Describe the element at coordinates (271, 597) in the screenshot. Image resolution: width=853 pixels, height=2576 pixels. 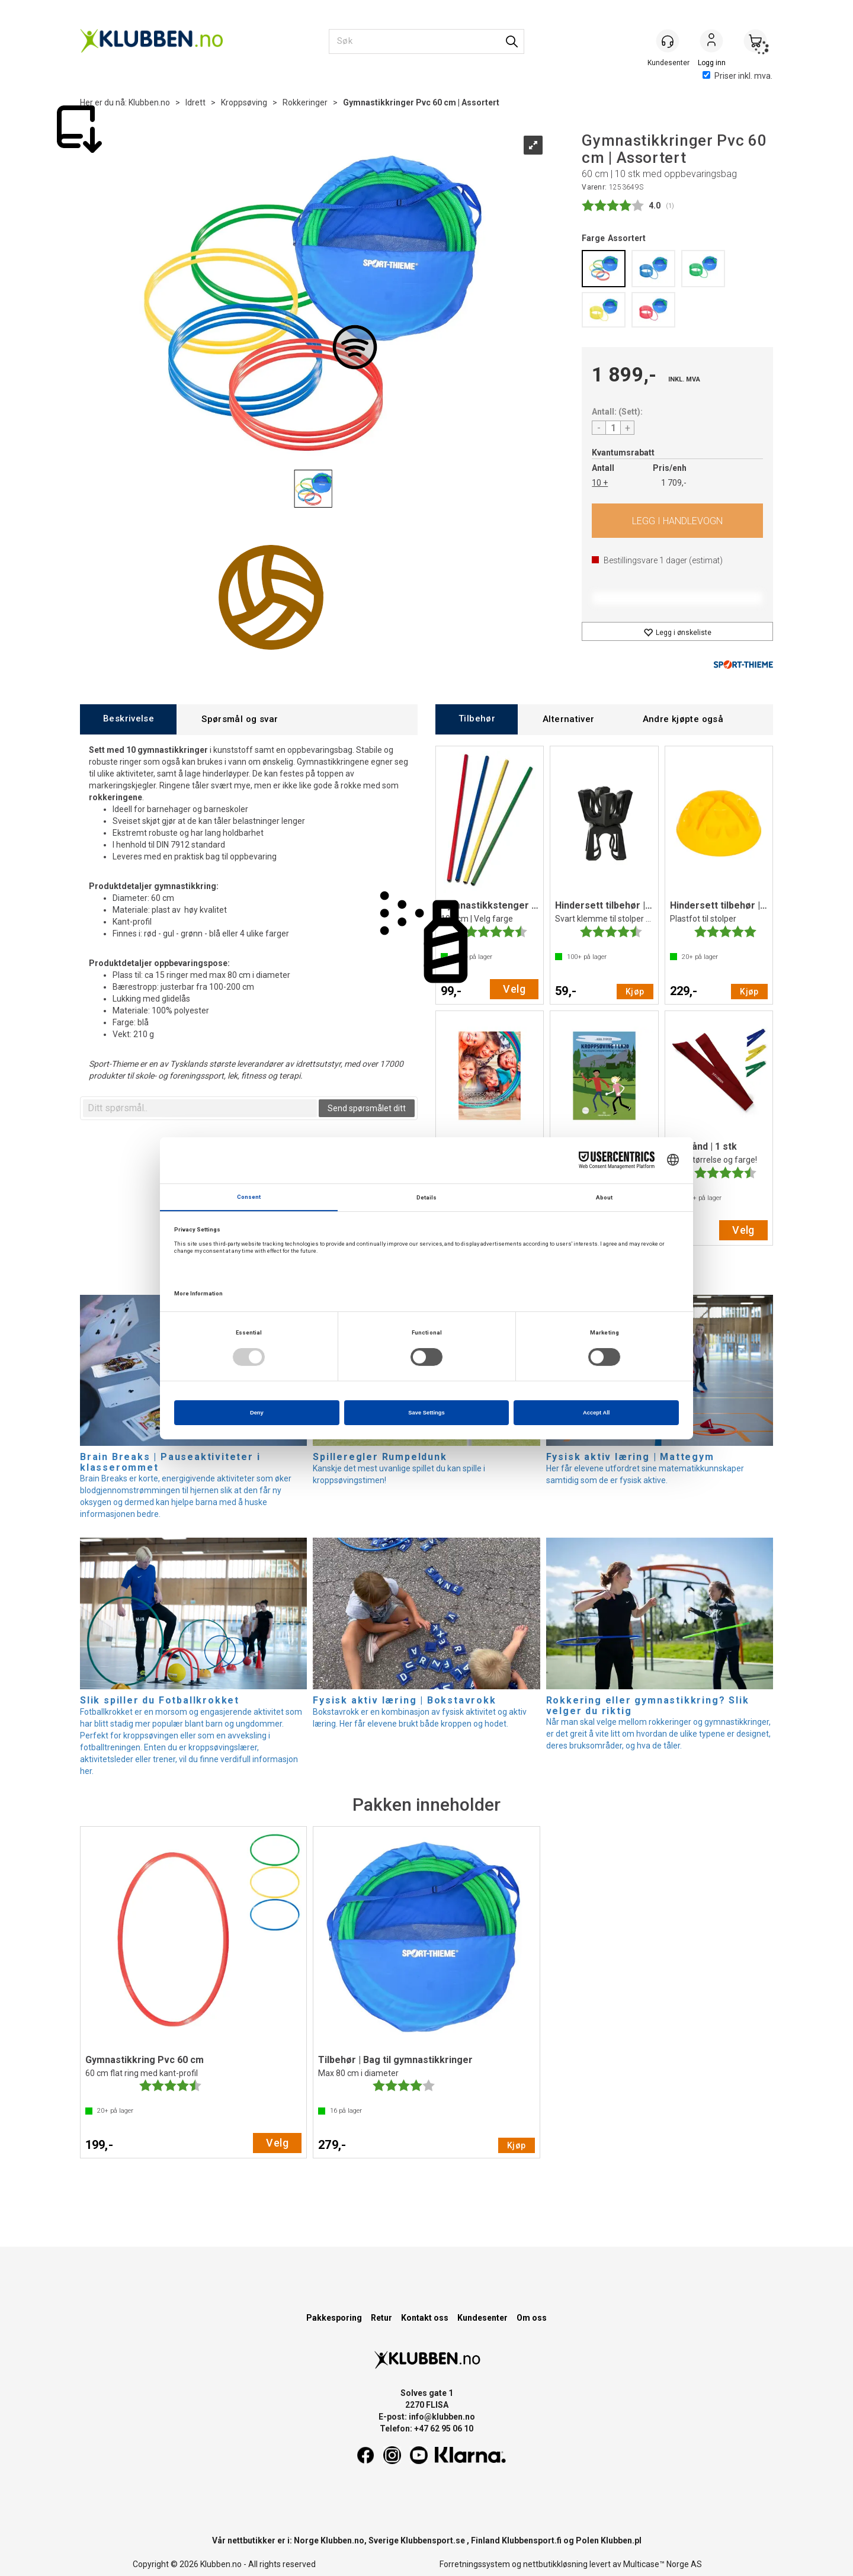
I see `view volleyball or beach sports activities` at that location.